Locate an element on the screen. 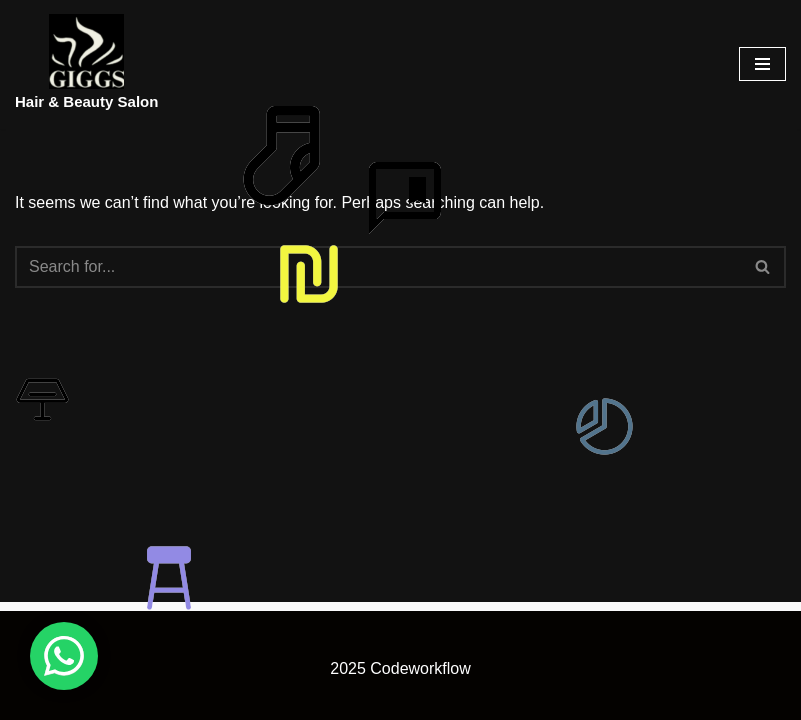 The width and height of the screenshot is (801, 720). indicates price or amount in Israeli shekels is located at coordinates (309, 274).